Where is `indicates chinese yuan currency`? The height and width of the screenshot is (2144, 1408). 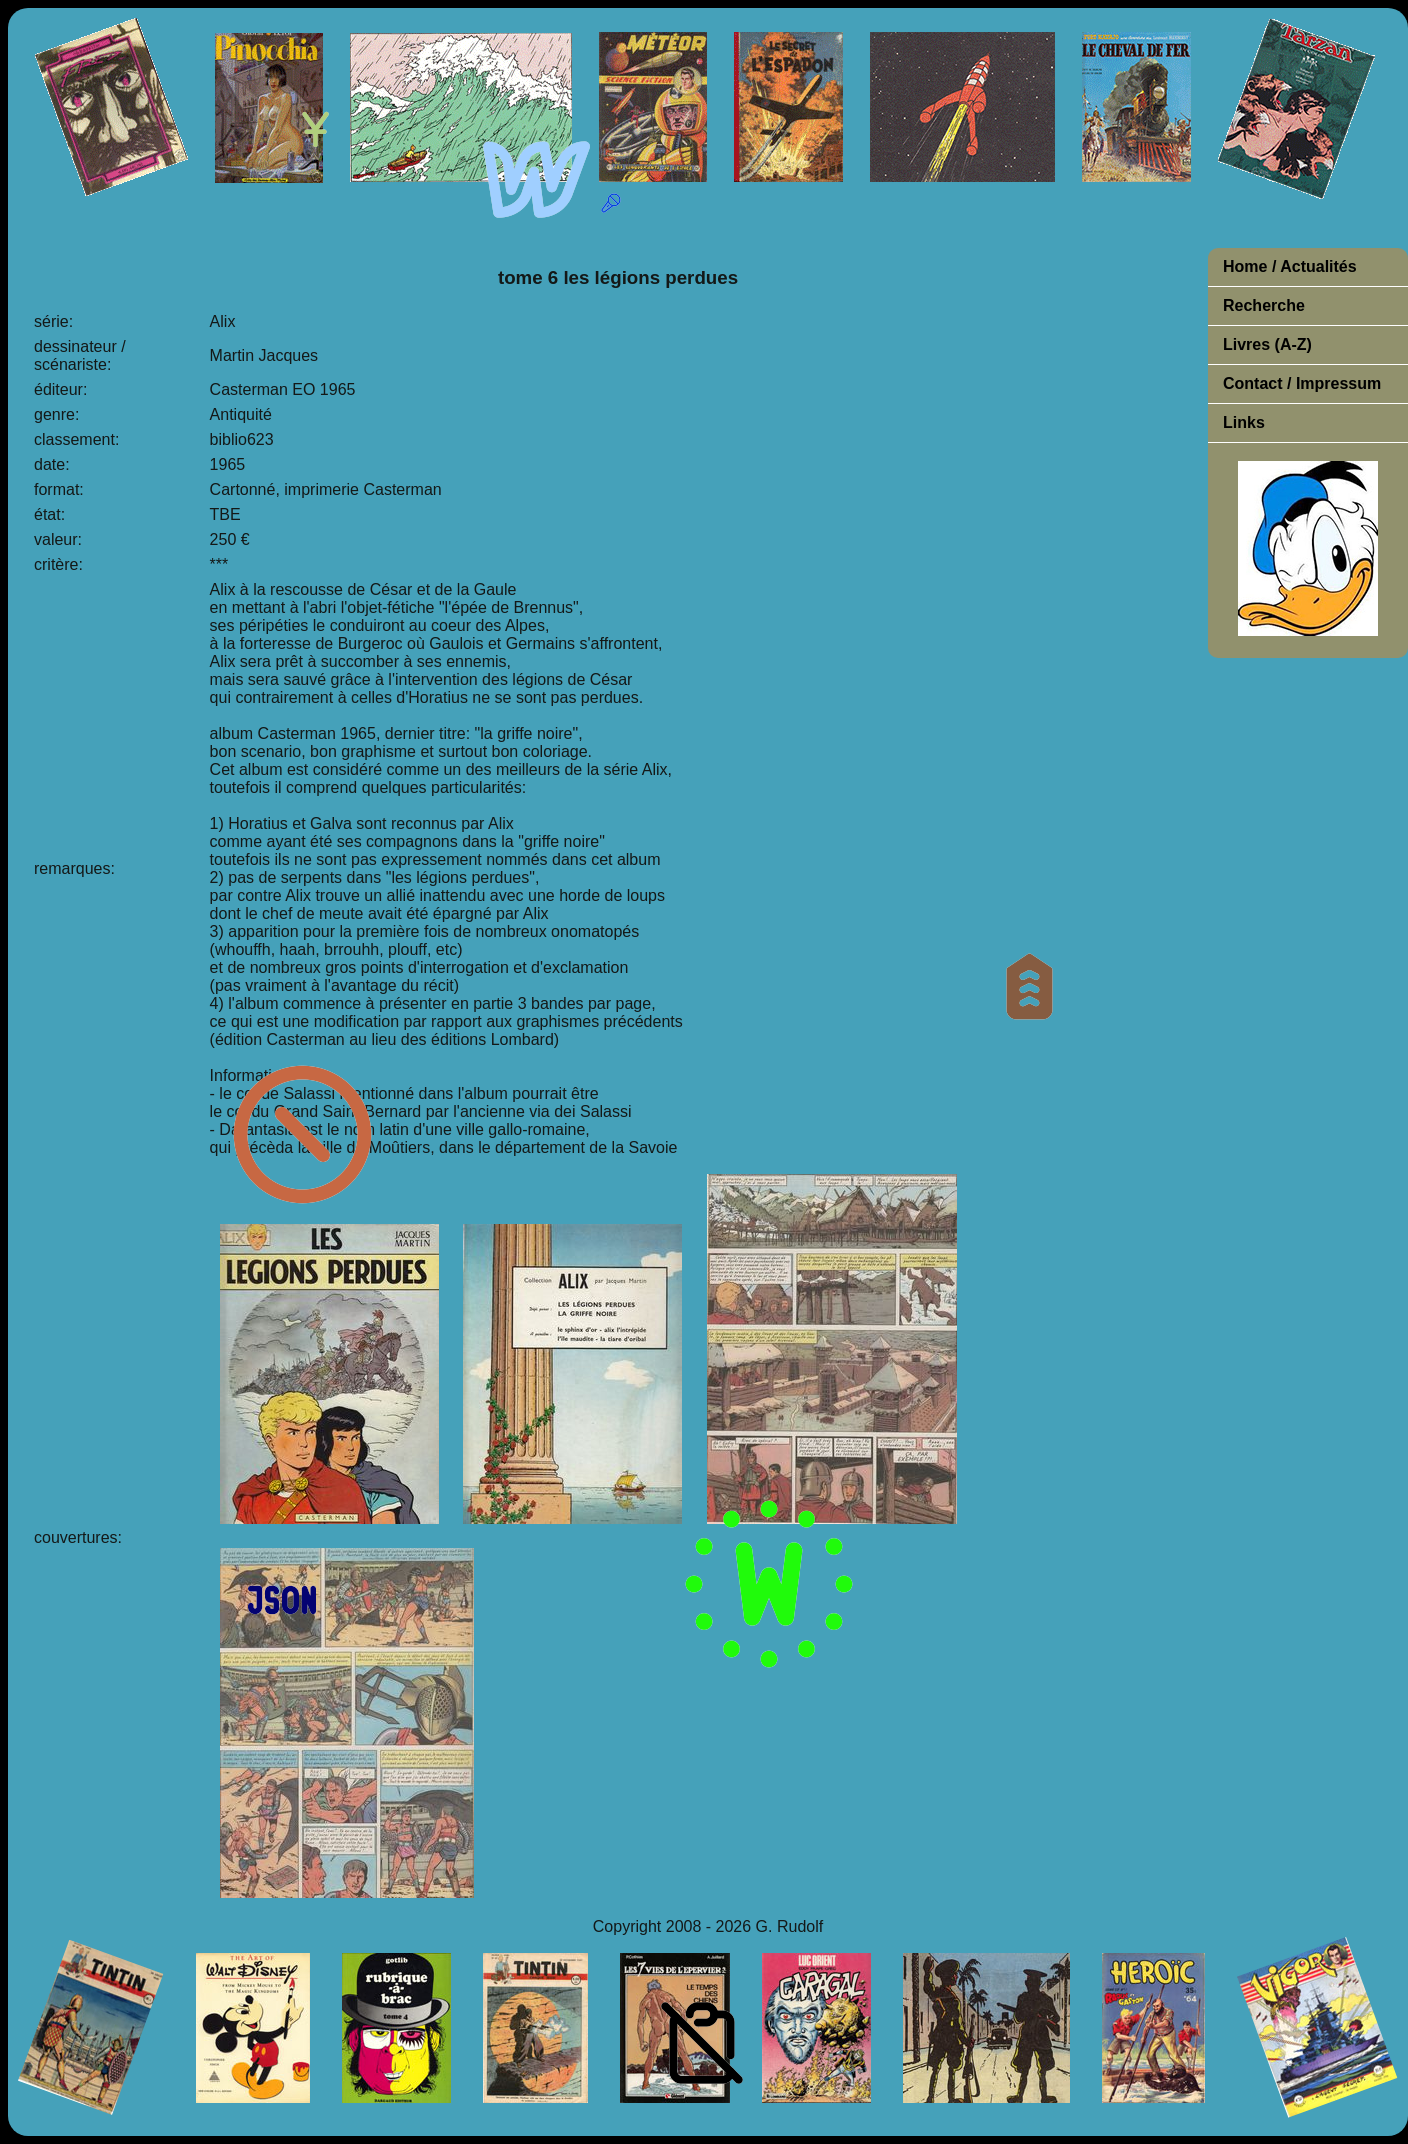 indicates chinese yuan currency is located at coordinates (315, 129).